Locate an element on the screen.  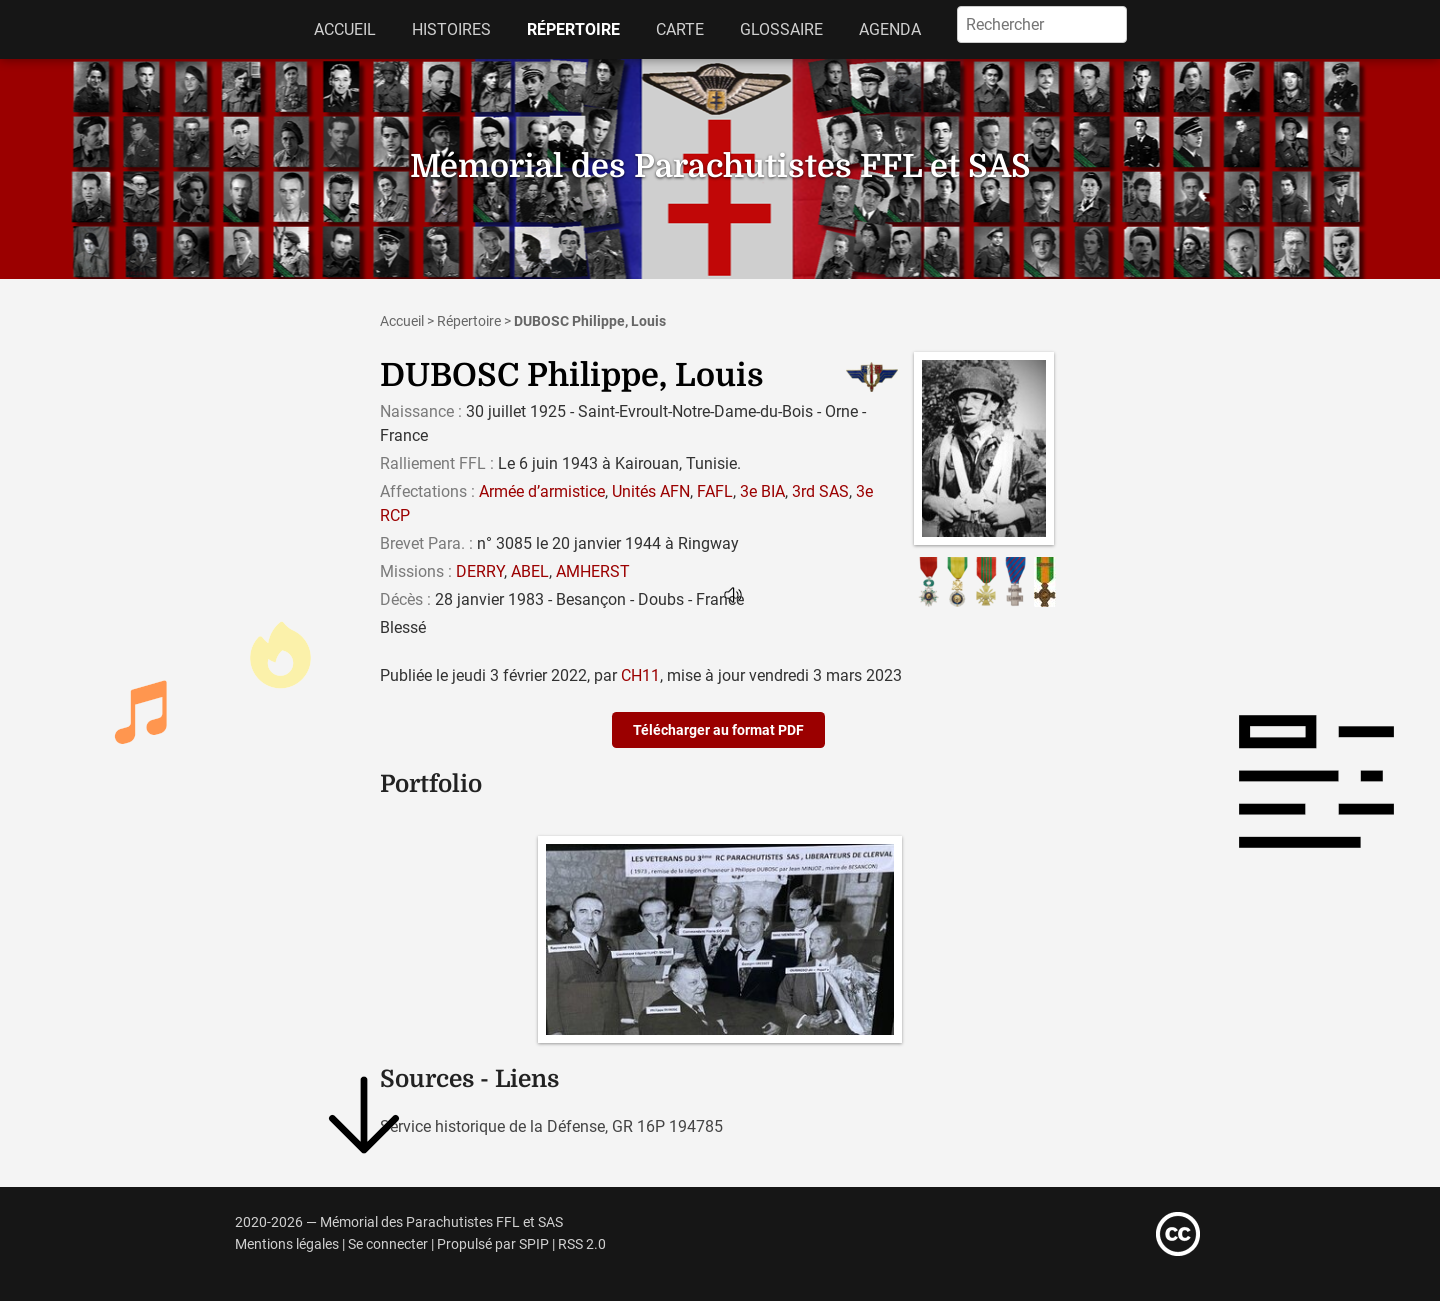
indicates trending or popular content is located at coordinates (280, 655).